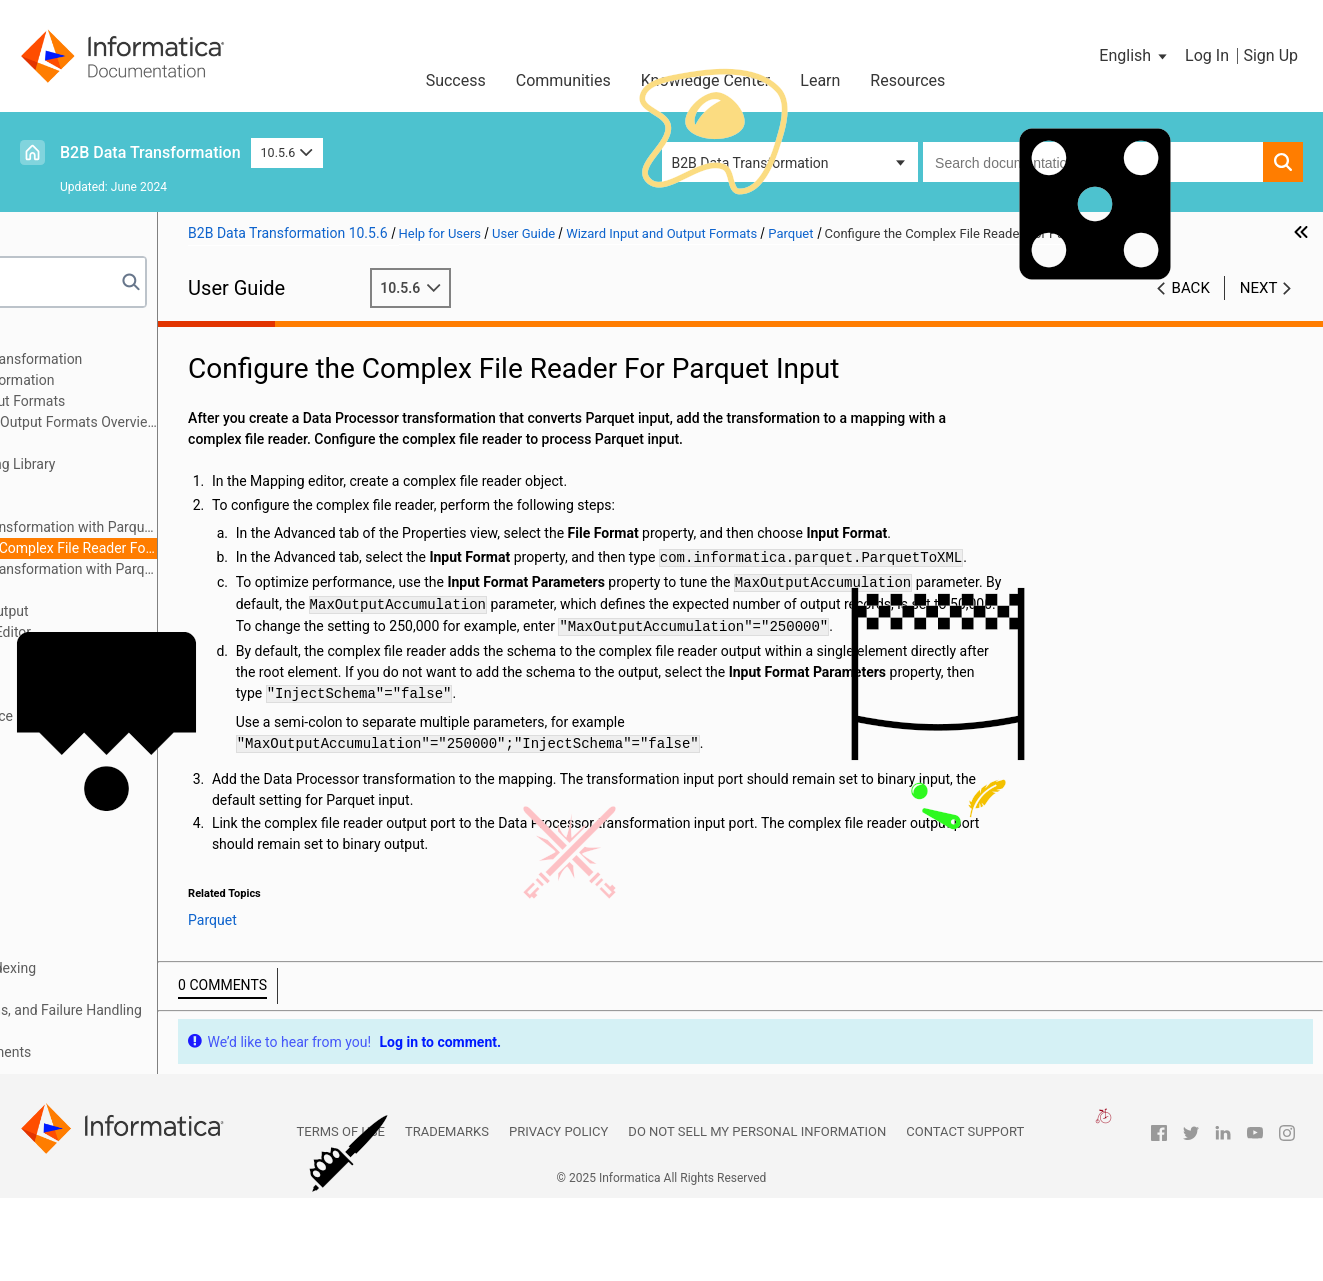 The width and height of the screenshot is (1323, 1281). What do you see at coordinates (569, 852) in the screenshot?
I see `access lightsaber combat or duel mode` at bounding box center [569, 852].